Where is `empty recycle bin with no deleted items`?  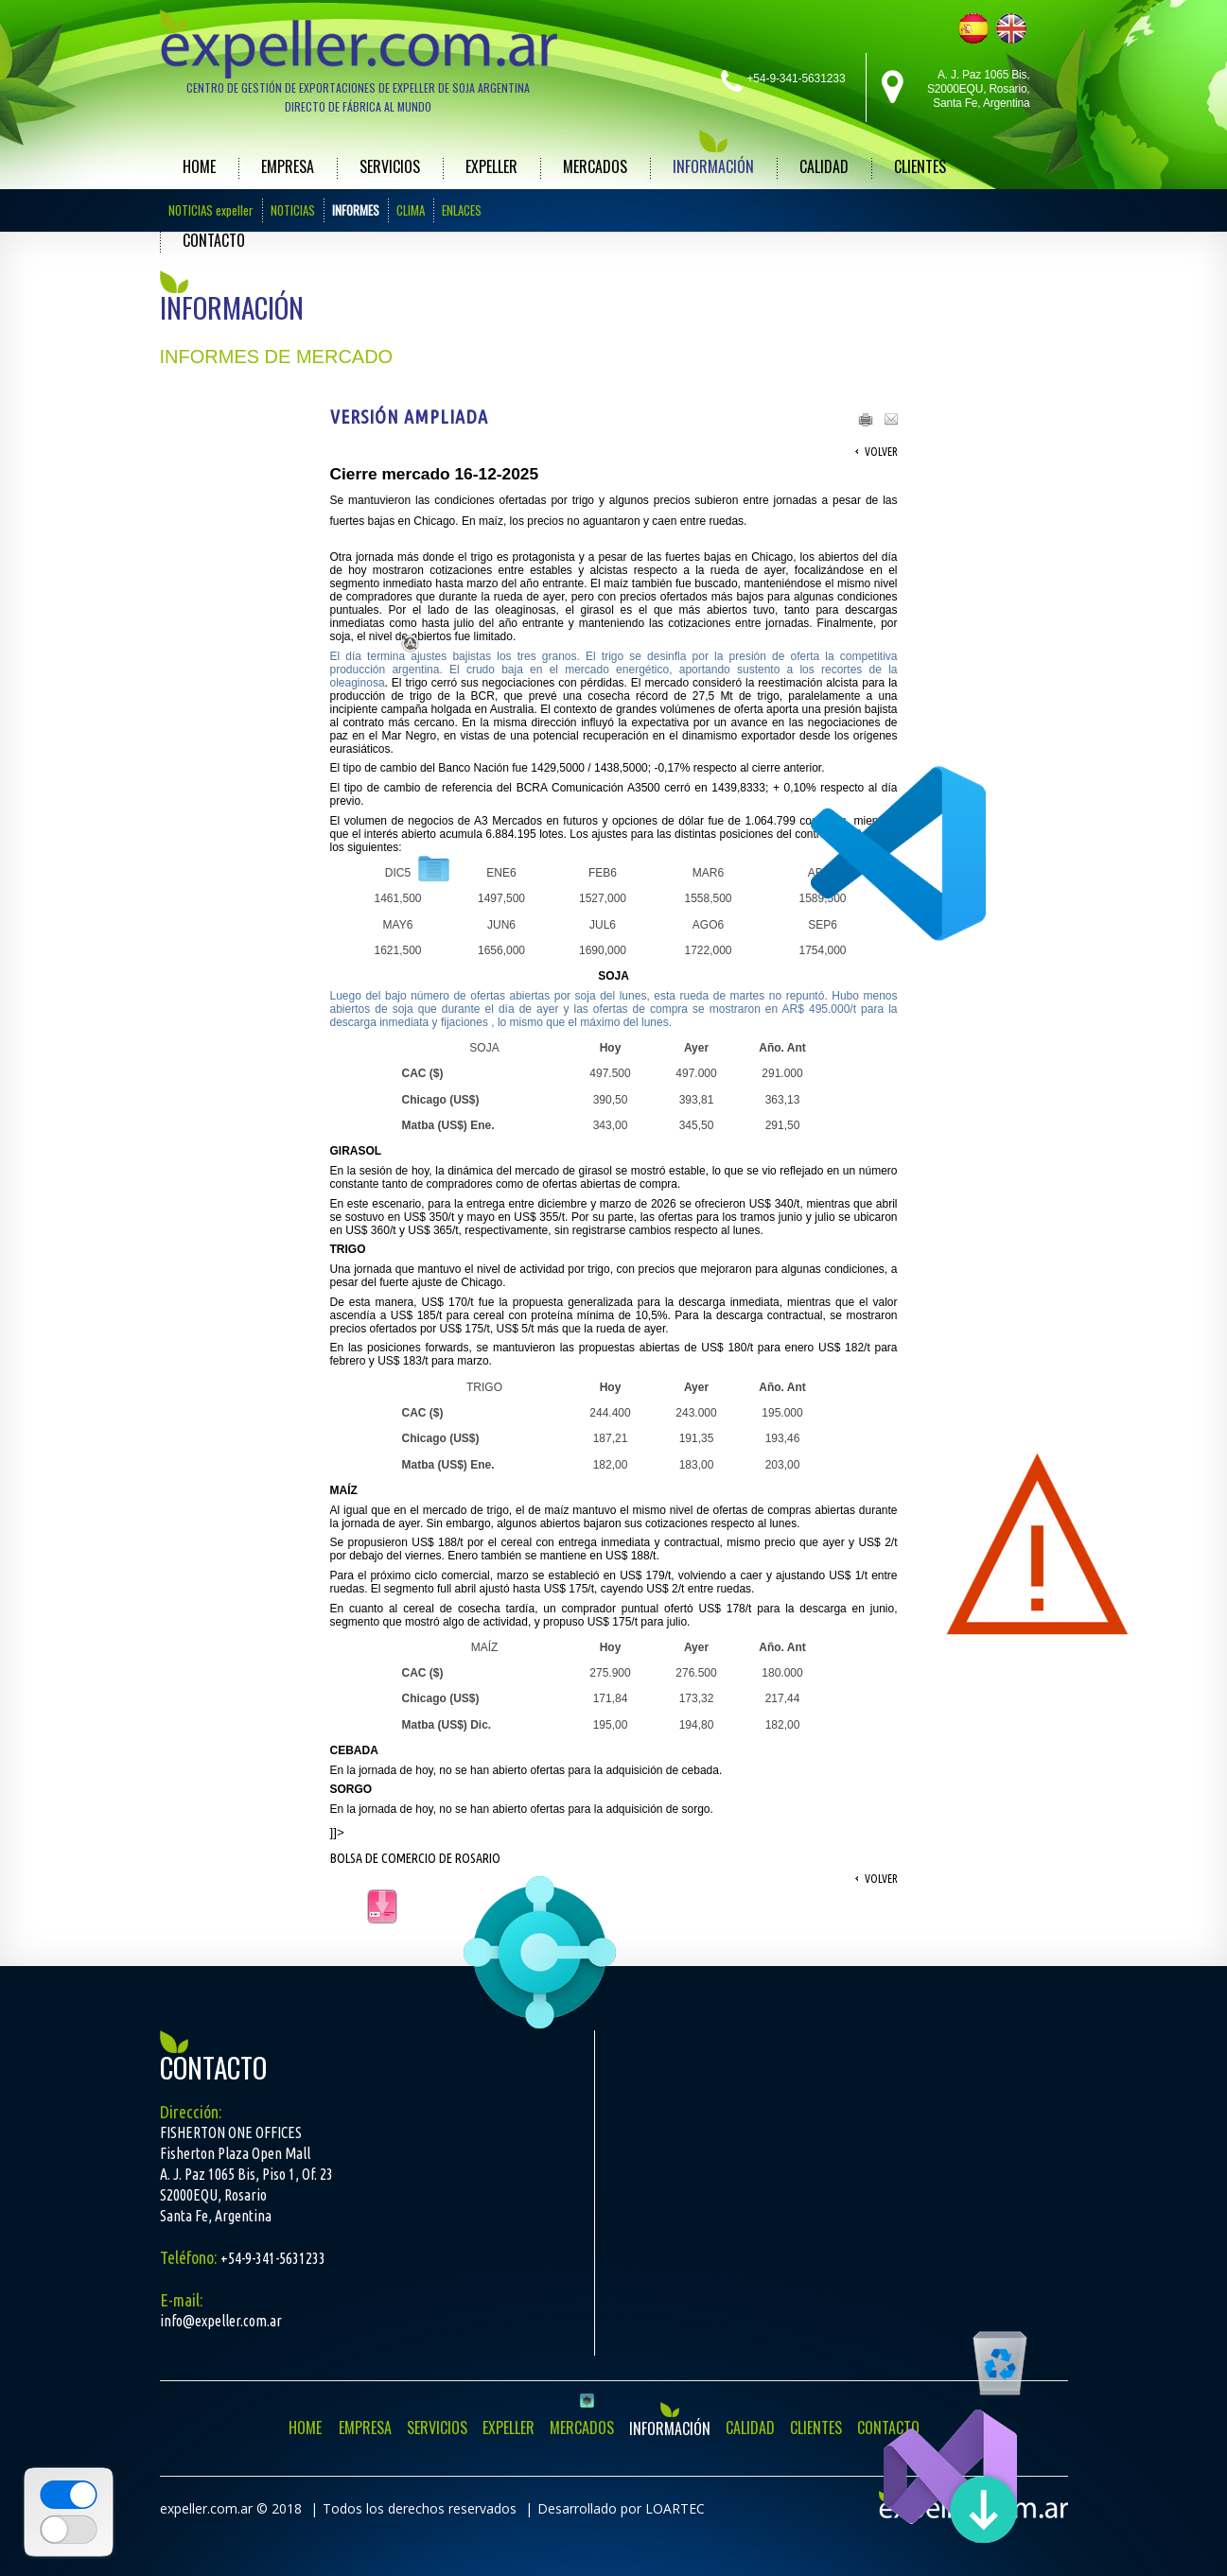 empty recycle bin with no deleted items is located at coordinates (1000, 2363).